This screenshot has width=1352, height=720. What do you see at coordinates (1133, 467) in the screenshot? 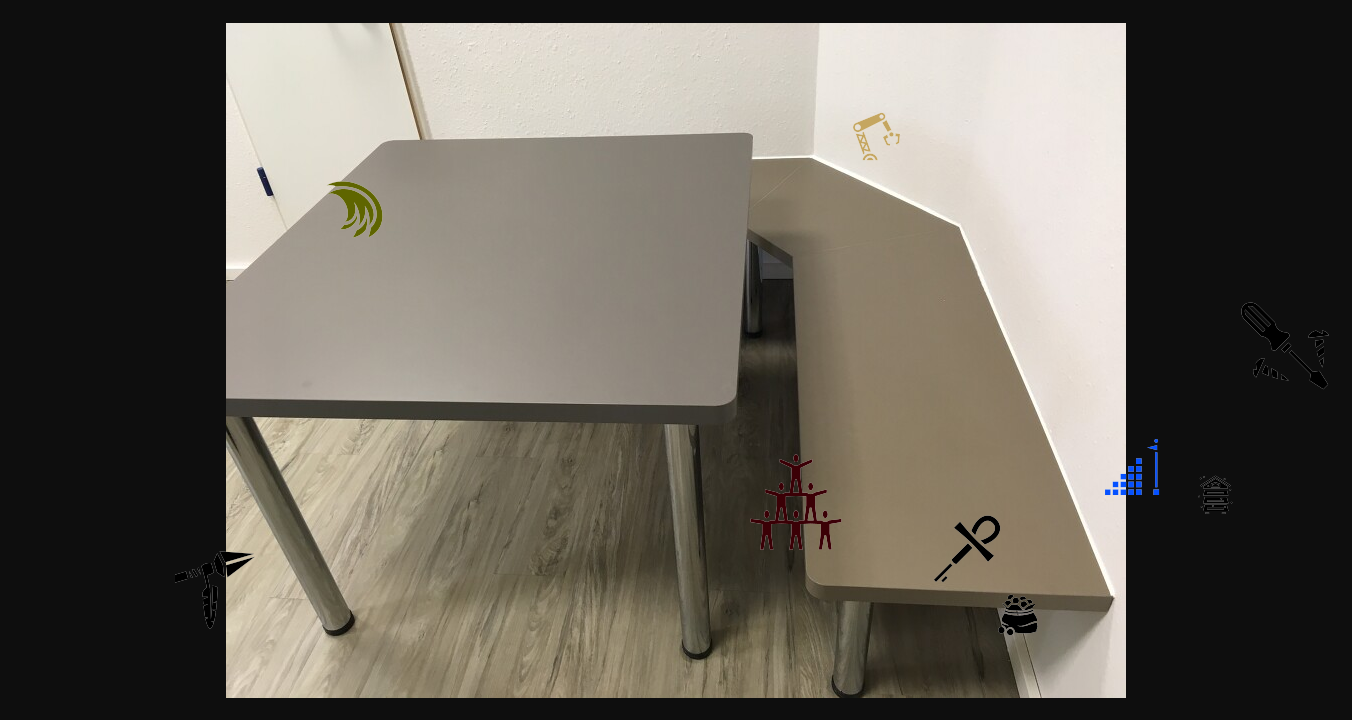
I see `reach the end of a level or stage` at bounding box center [1133, 467].